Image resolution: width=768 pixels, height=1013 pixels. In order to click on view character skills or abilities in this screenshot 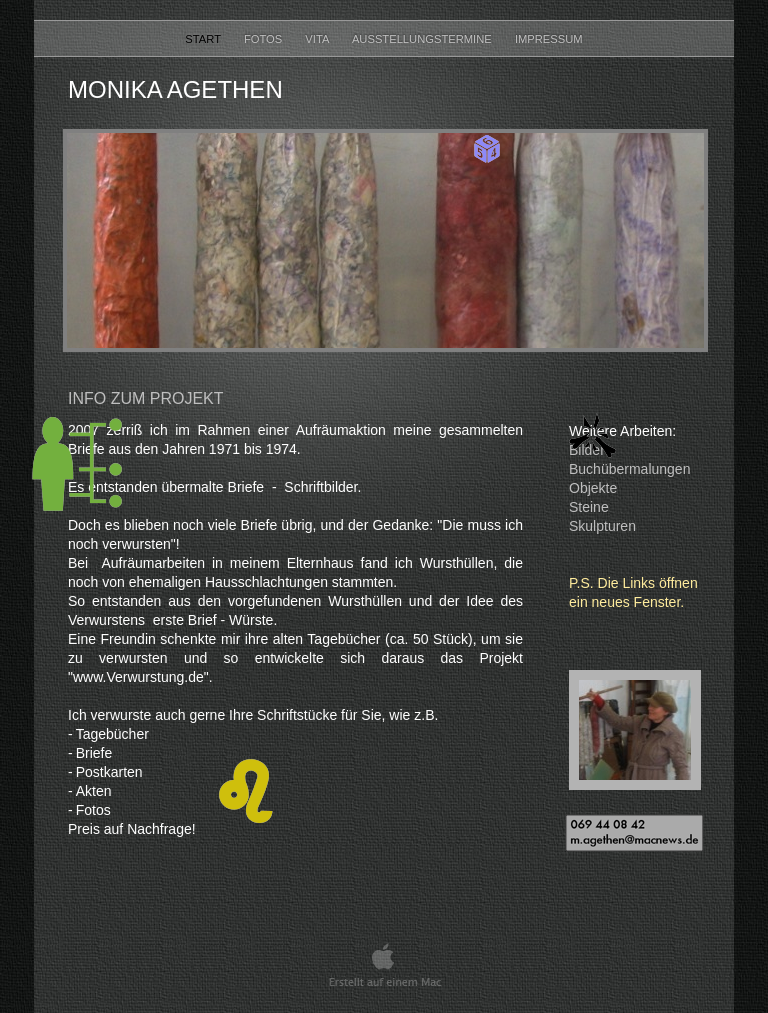, I will do `click(79, 463)`.